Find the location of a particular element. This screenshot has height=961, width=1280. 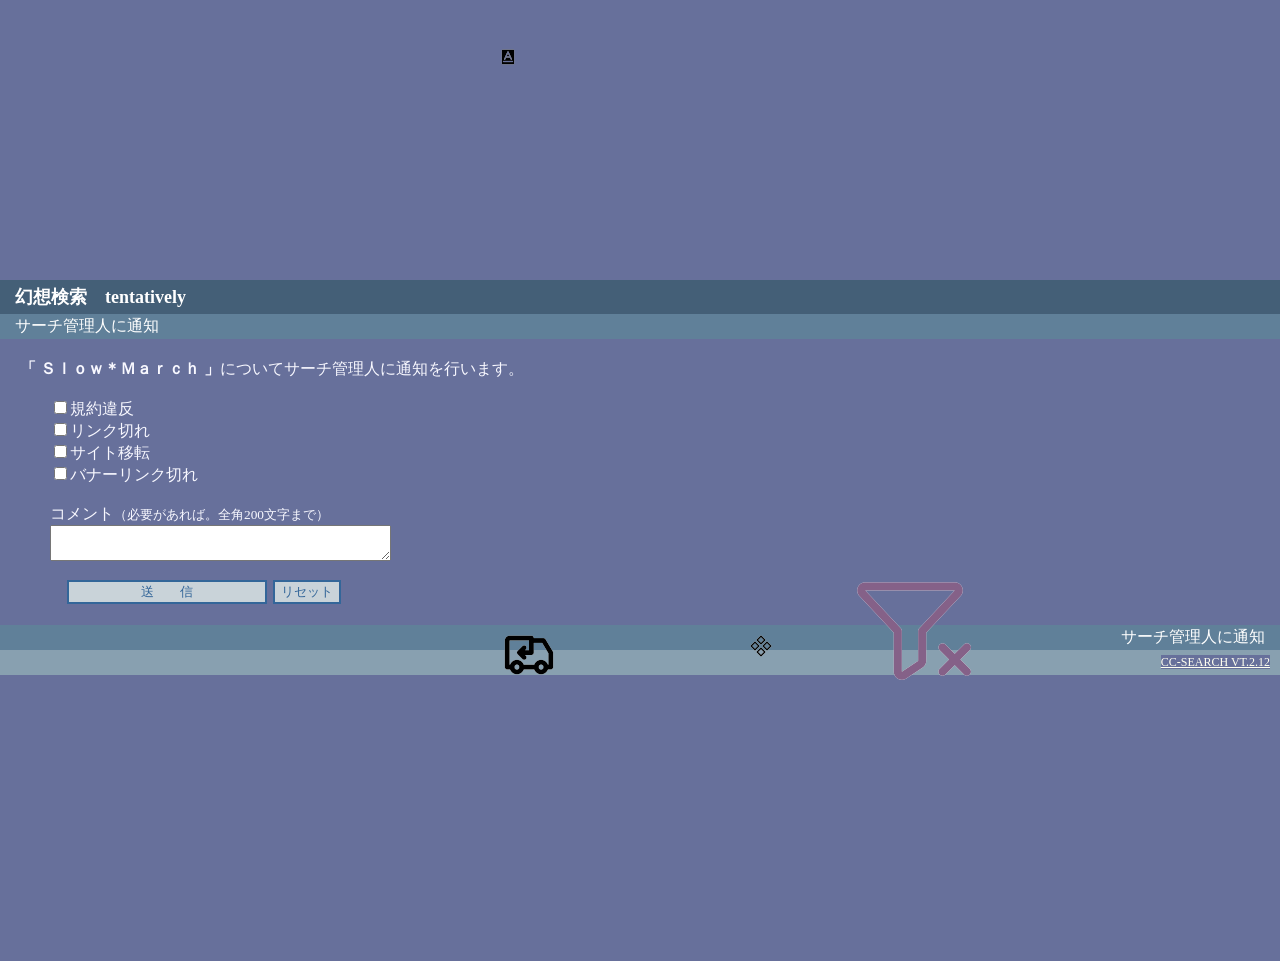

access app or feature categories is located at coordinates (761, 646).